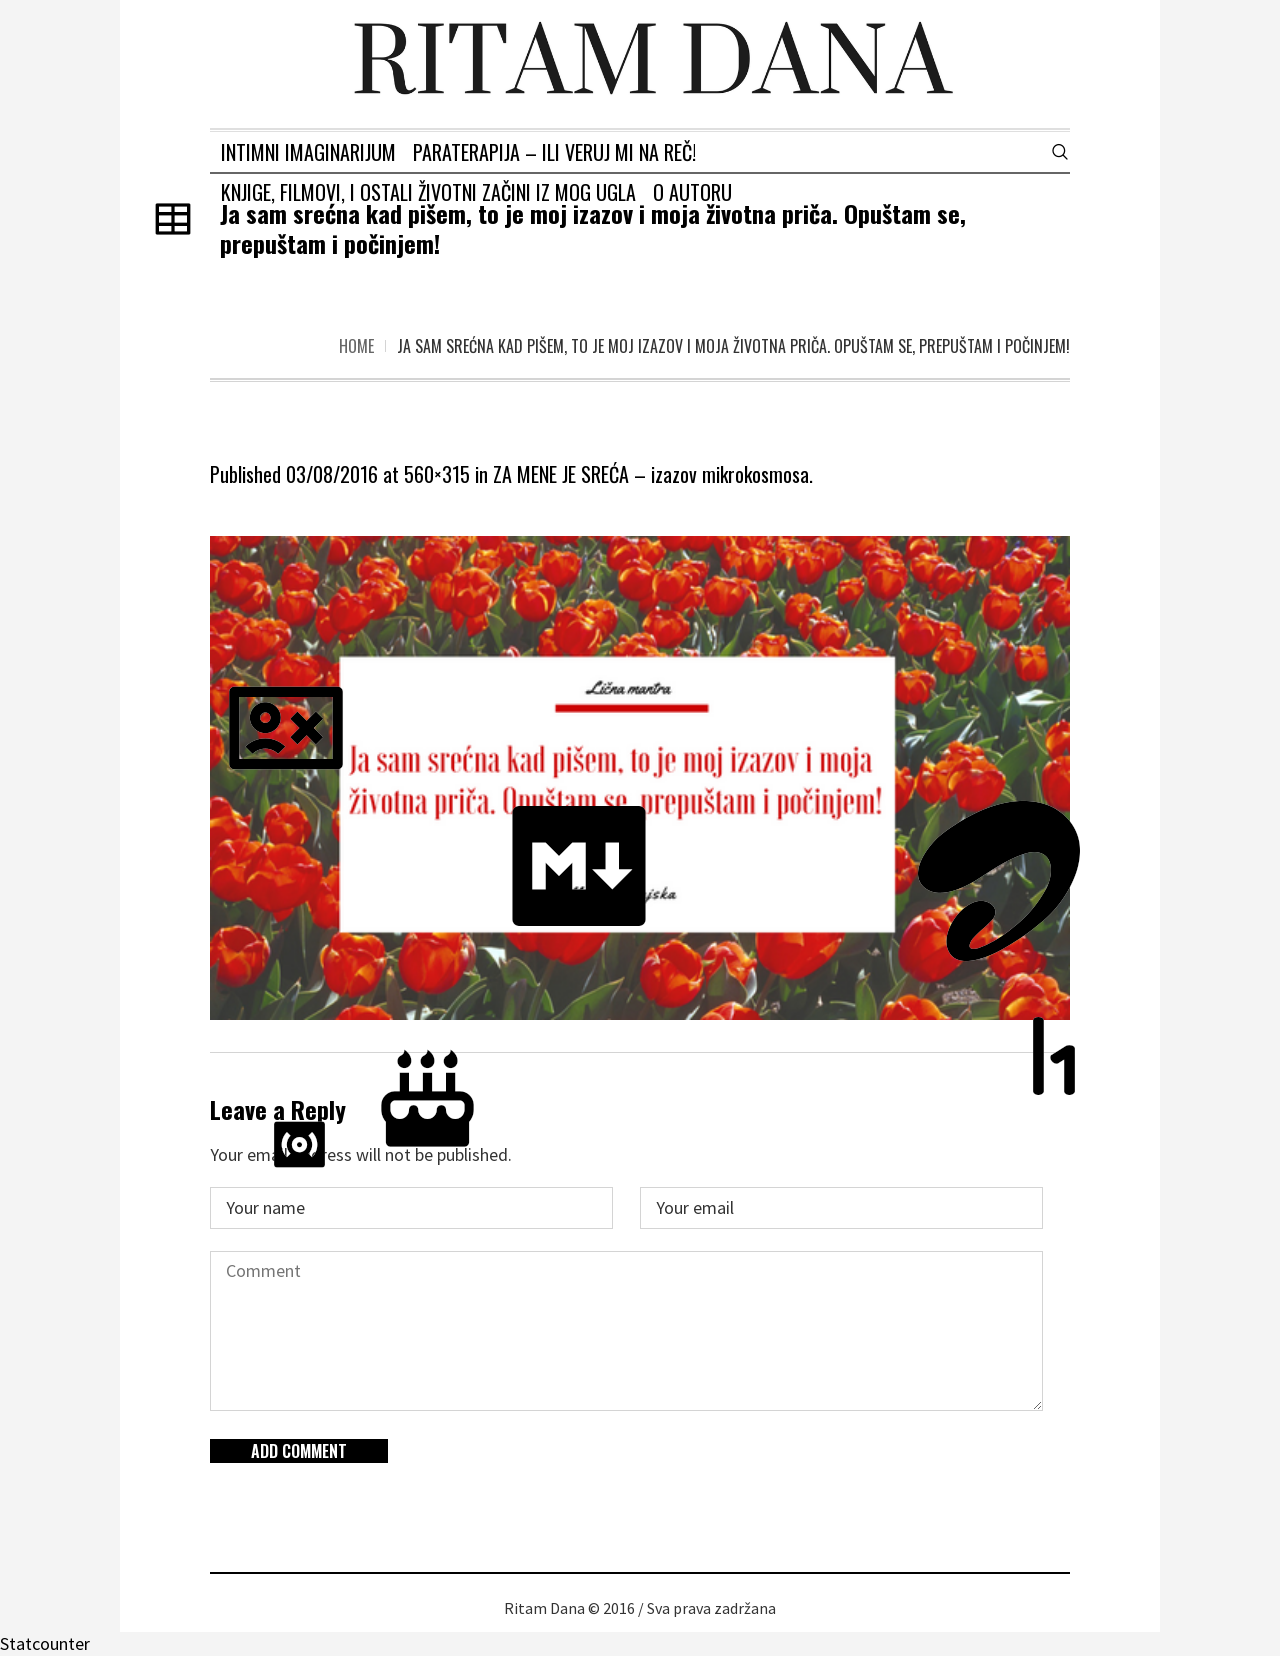  What do you see at coordinates (999, 881) in the screenshot?
I see `airtel app or service` at bounding box center [999, 881].